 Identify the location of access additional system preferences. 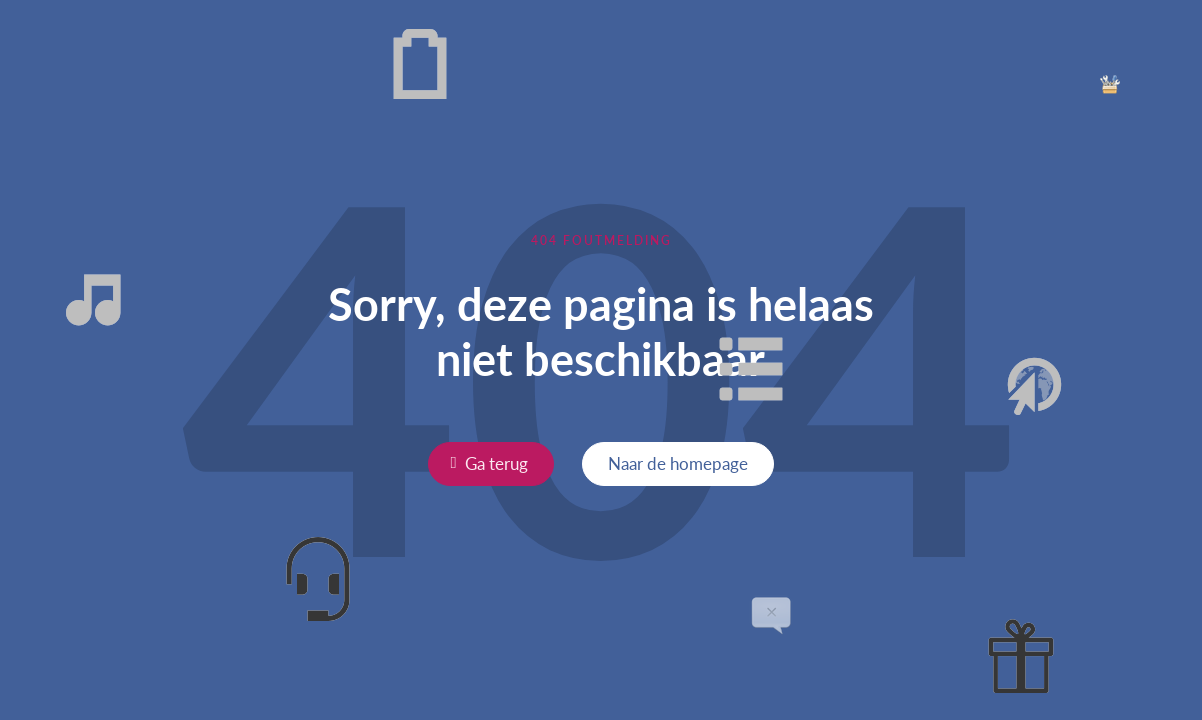
(1110, 85).